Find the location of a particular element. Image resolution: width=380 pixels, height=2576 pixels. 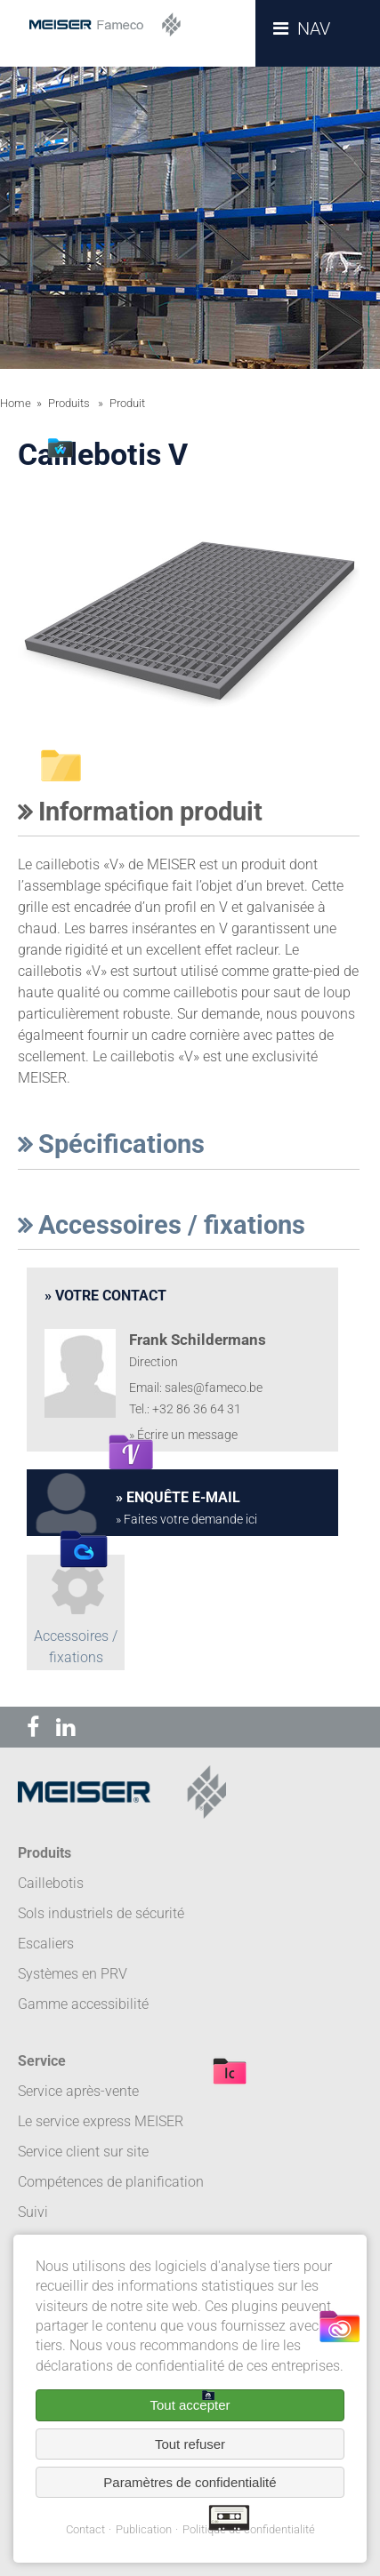

open folder containing vala programming files is located at coordinates (131, 1453).